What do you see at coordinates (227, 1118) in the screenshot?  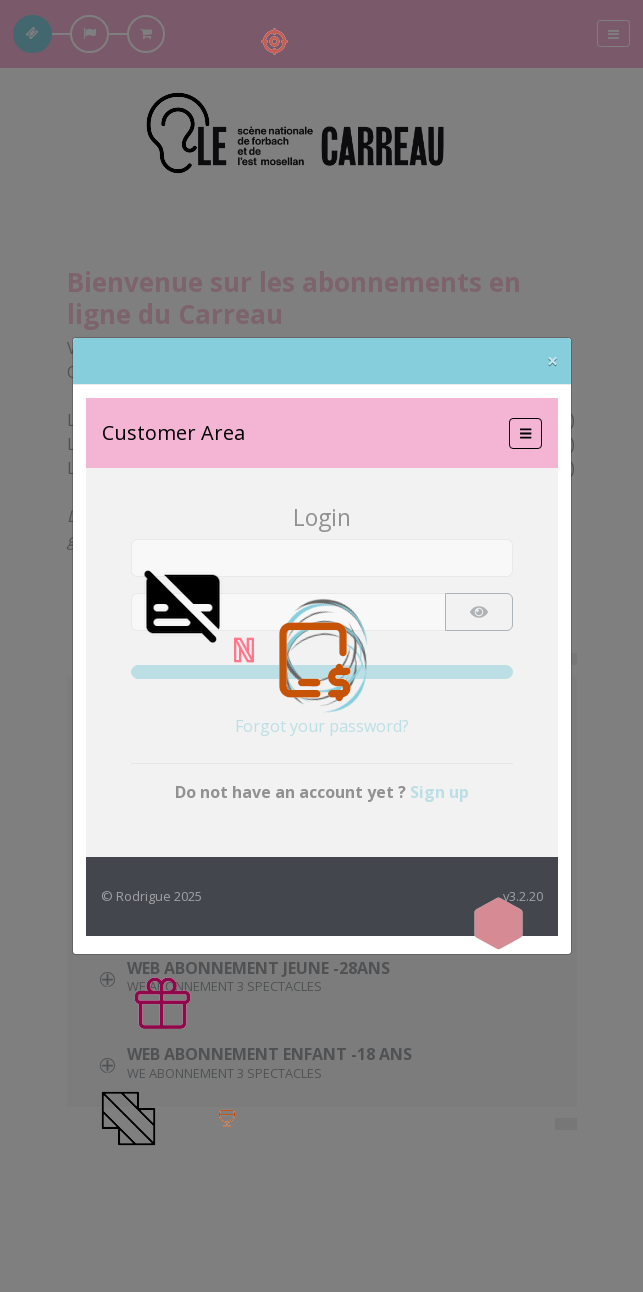 I see `view wine or beverage menu` at bounding box center [227, 1118].